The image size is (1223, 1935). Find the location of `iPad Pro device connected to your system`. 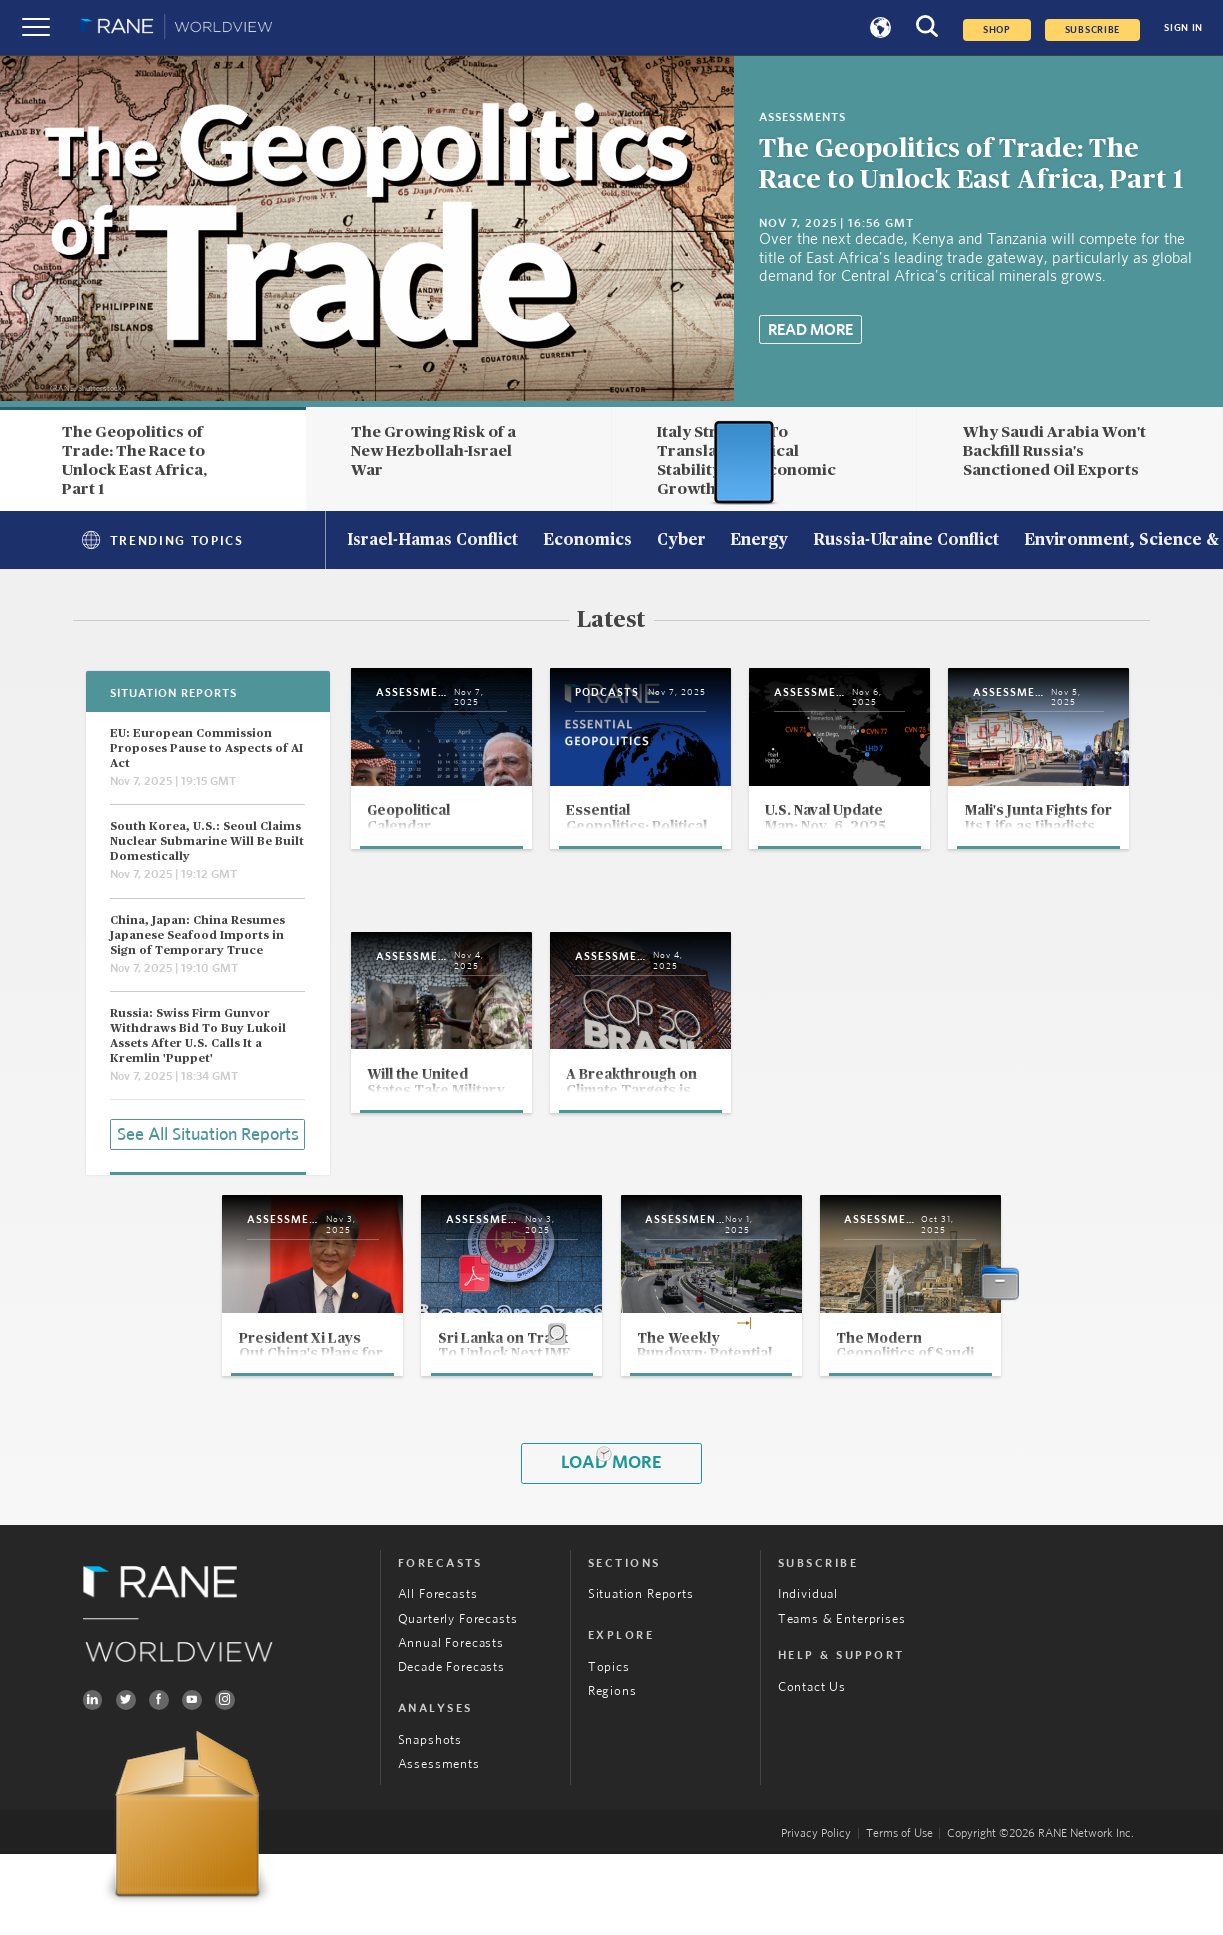

iPad Pro device connected to your system is located at coordinates (744, 463).